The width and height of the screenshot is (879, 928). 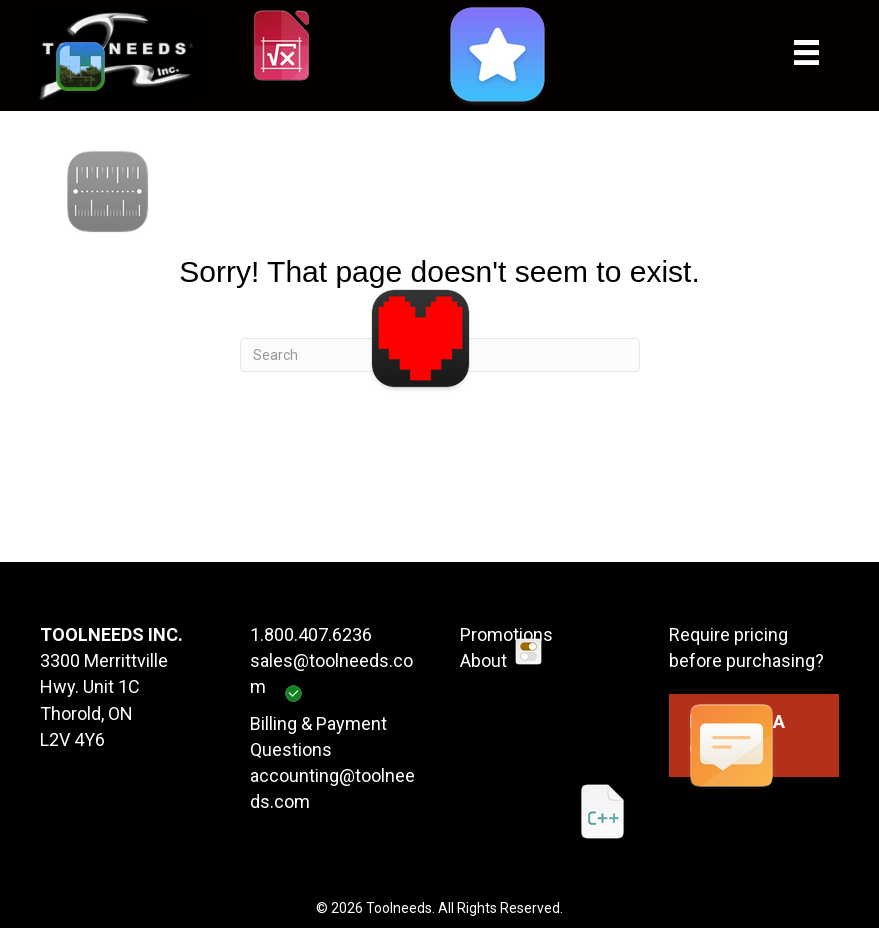 What do you see at coordinates (107, 191) in the screenshot?
I see `open the Measure app` at bounding box center [107, 191].